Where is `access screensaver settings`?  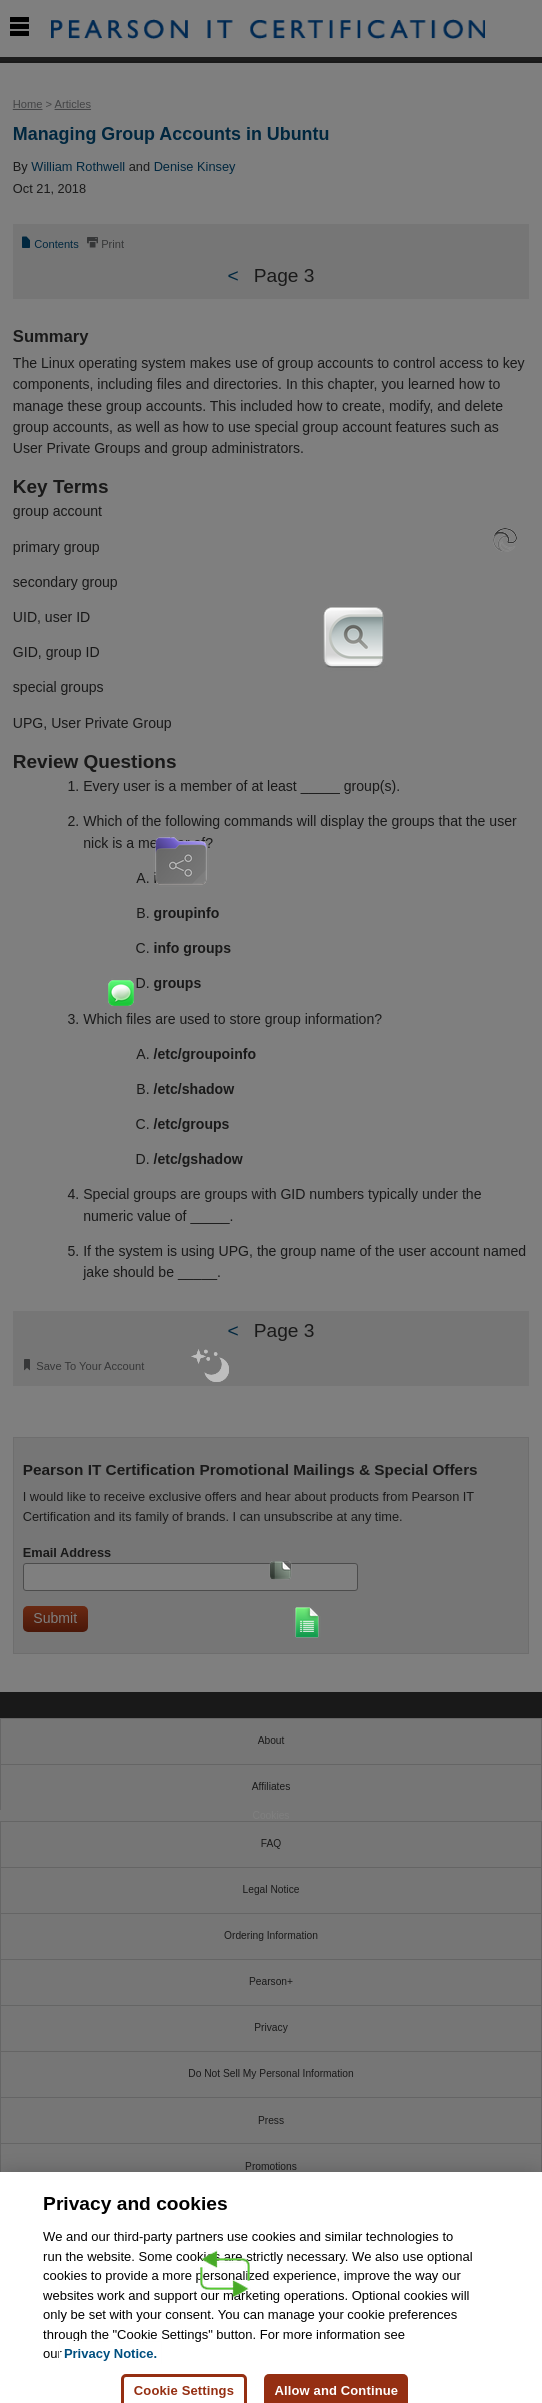 access screensaver settings is located at coordinates (209, 1362).